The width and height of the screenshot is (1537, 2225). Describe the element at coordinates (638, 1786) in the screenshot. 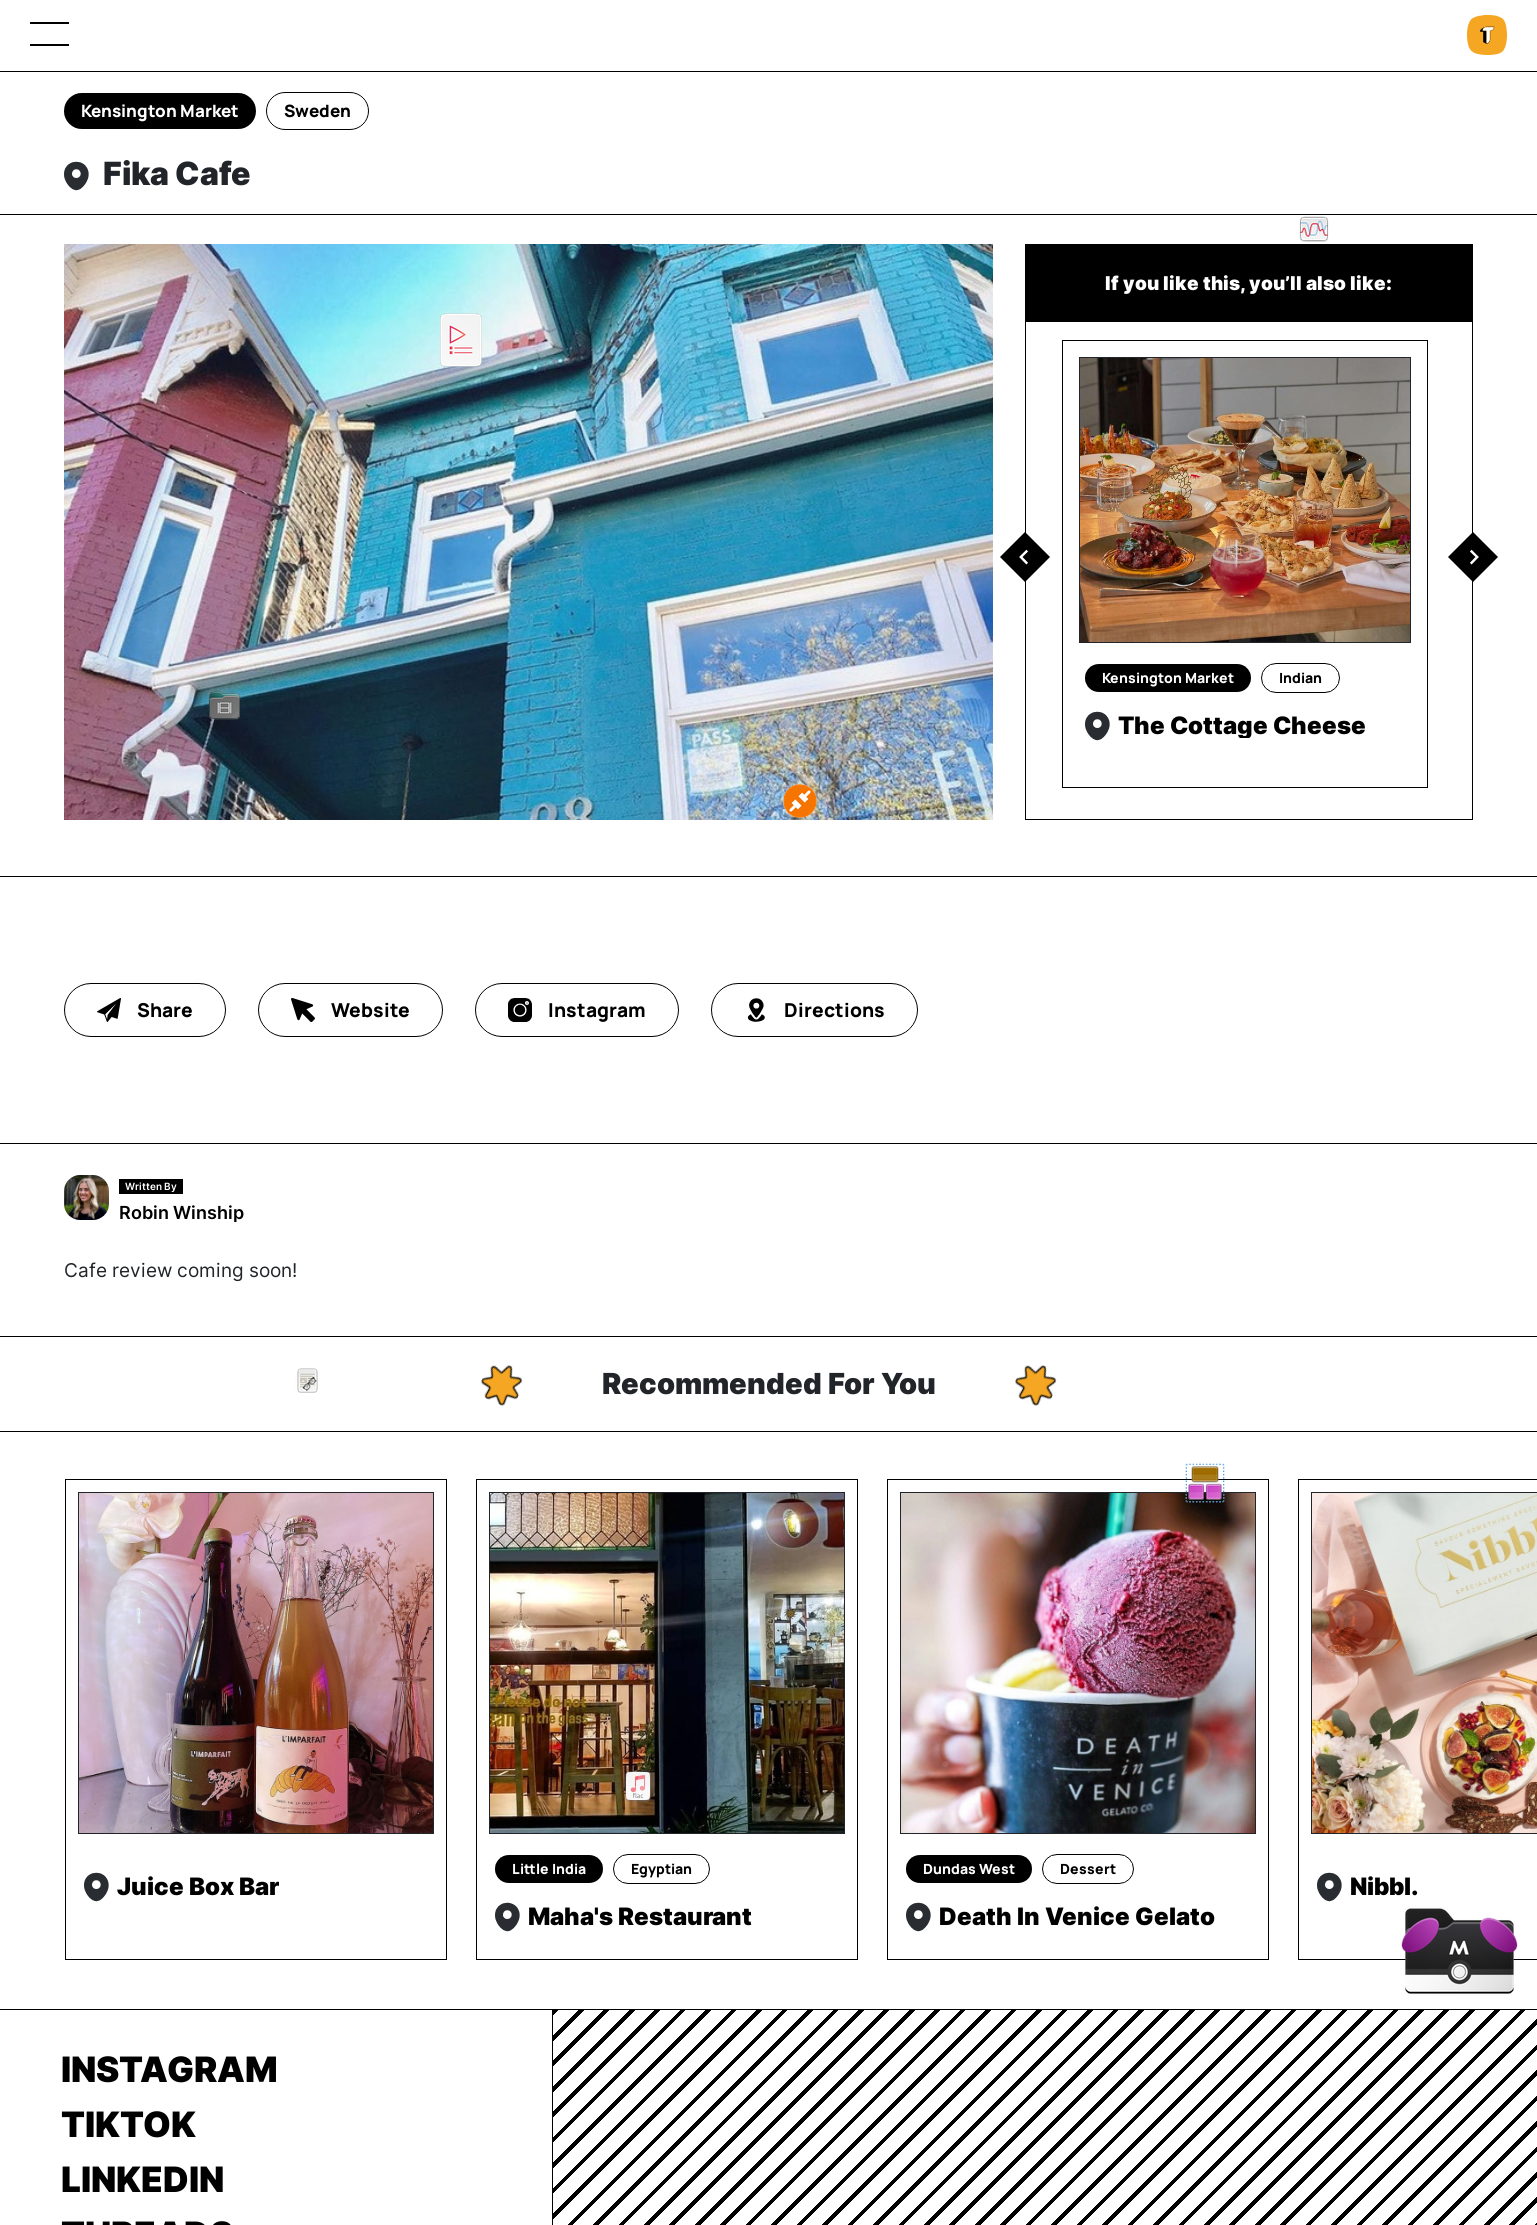

I see `a flac audio file` at that location.